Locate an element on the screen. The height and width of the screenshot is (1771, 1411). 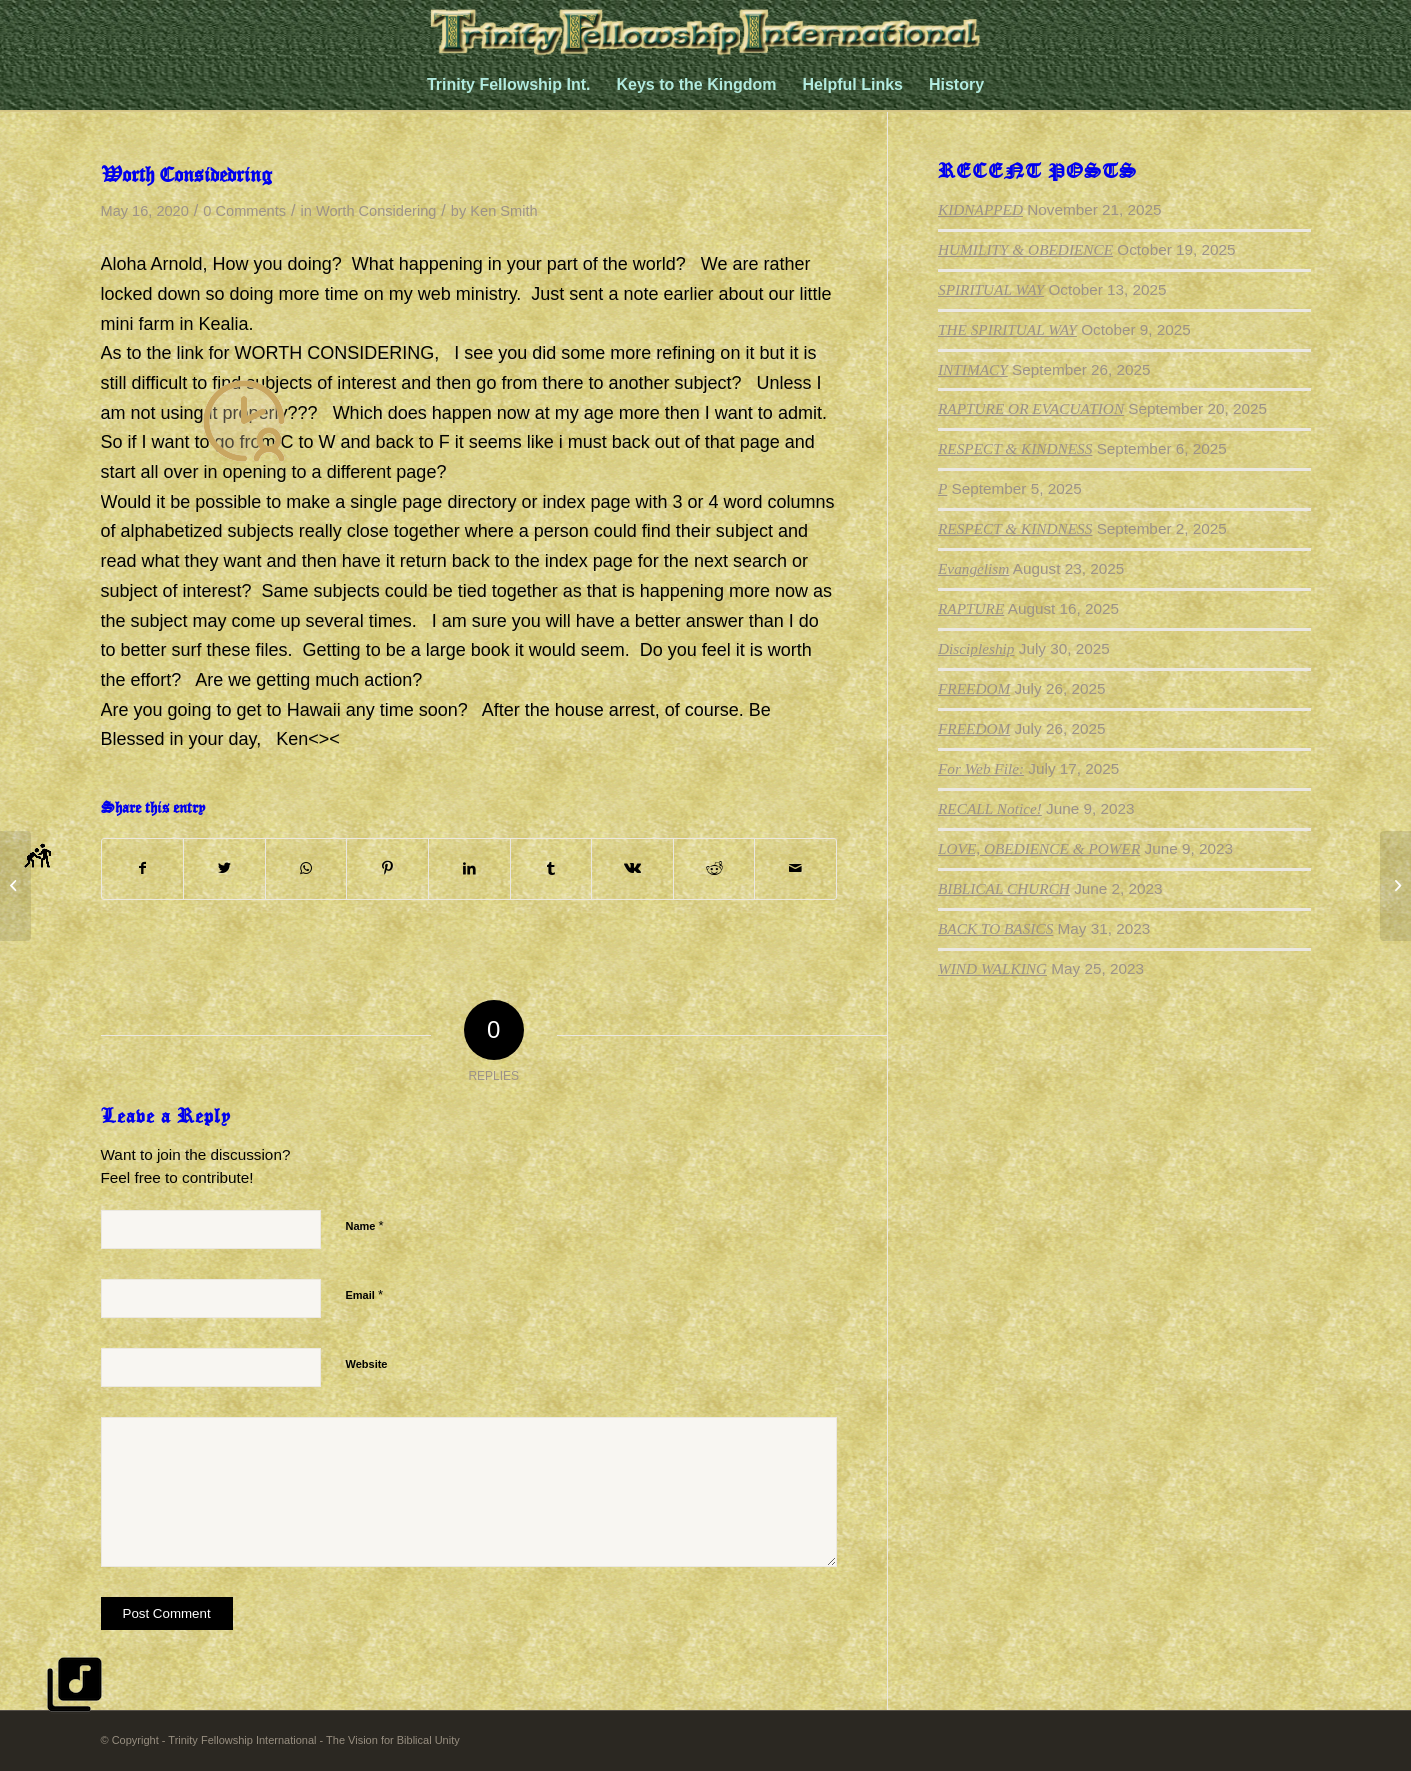
access kabaddi sports content or scores is located at coordinates (37, 856).